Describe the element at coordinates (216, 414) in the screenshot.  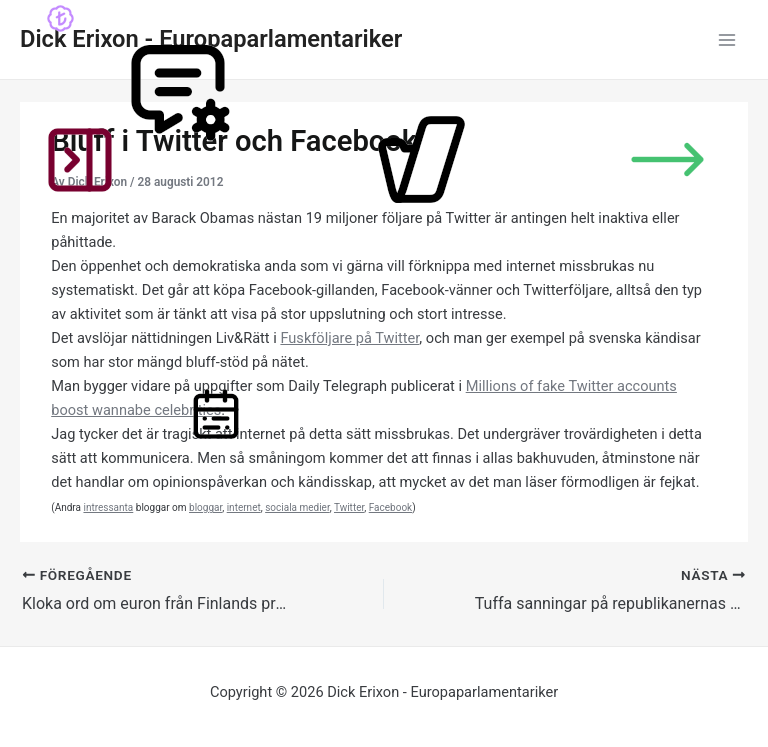
I see `select a date range` at that location.